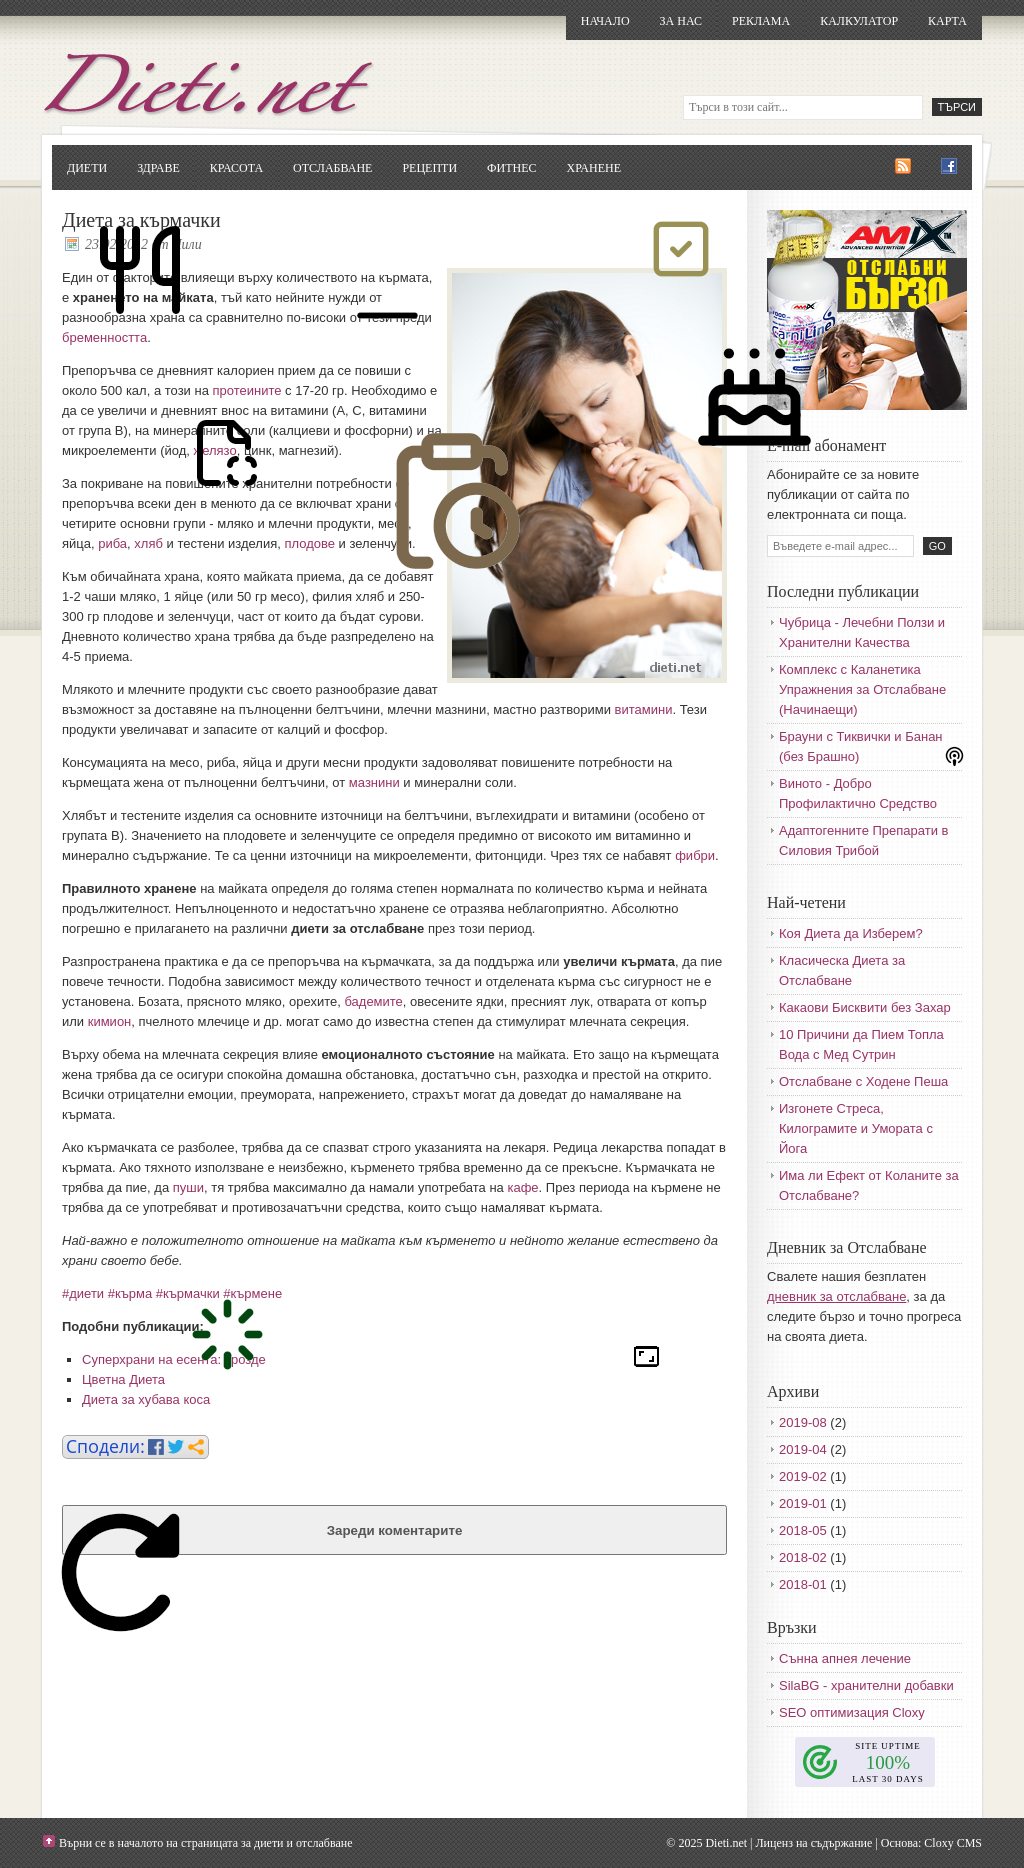 This screenshot has height=1868, width=1024. What do you see at coordinates (387, 315) in the screenshot?
I see `remove an item from a list` at bounding box center [387, 315].